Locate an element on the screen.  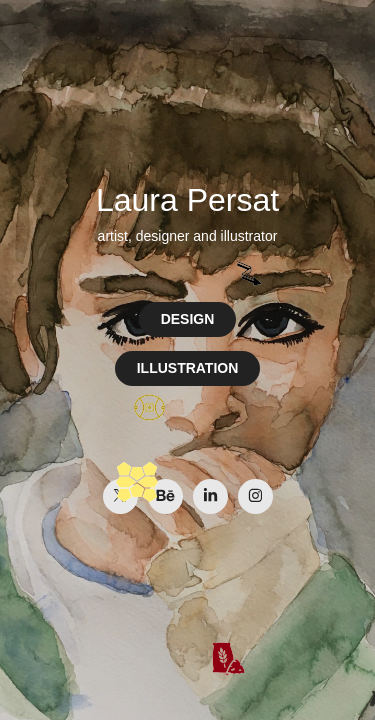
indicates grain or wheat ingredient is located at coordinates (228, 658).